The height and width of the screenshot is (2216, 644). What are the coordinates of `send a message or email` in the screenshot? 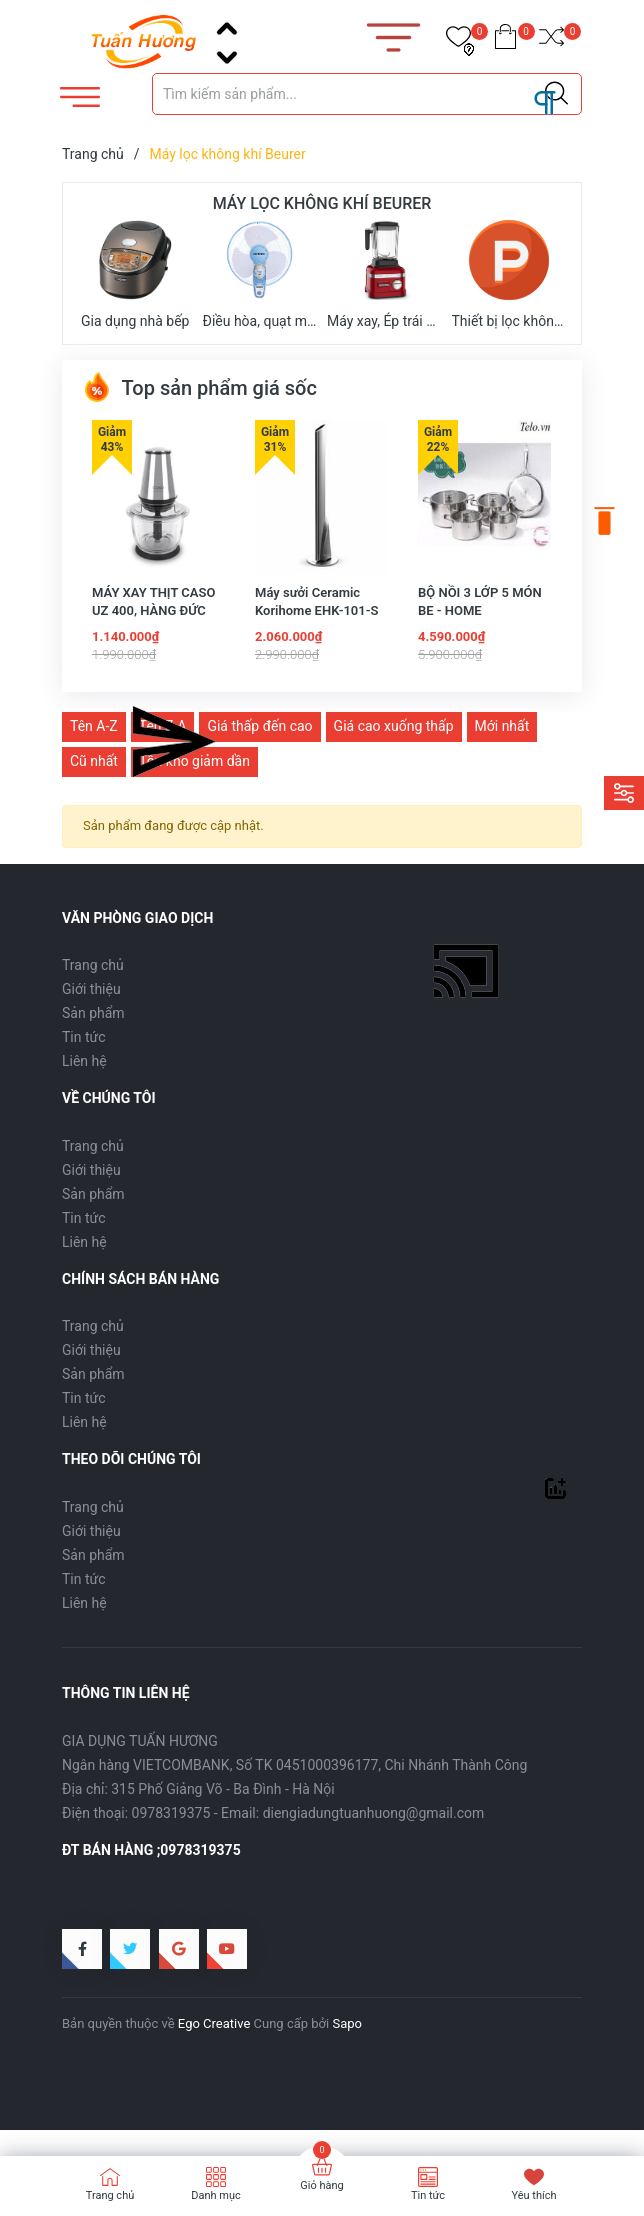 It's located at (172, 741).